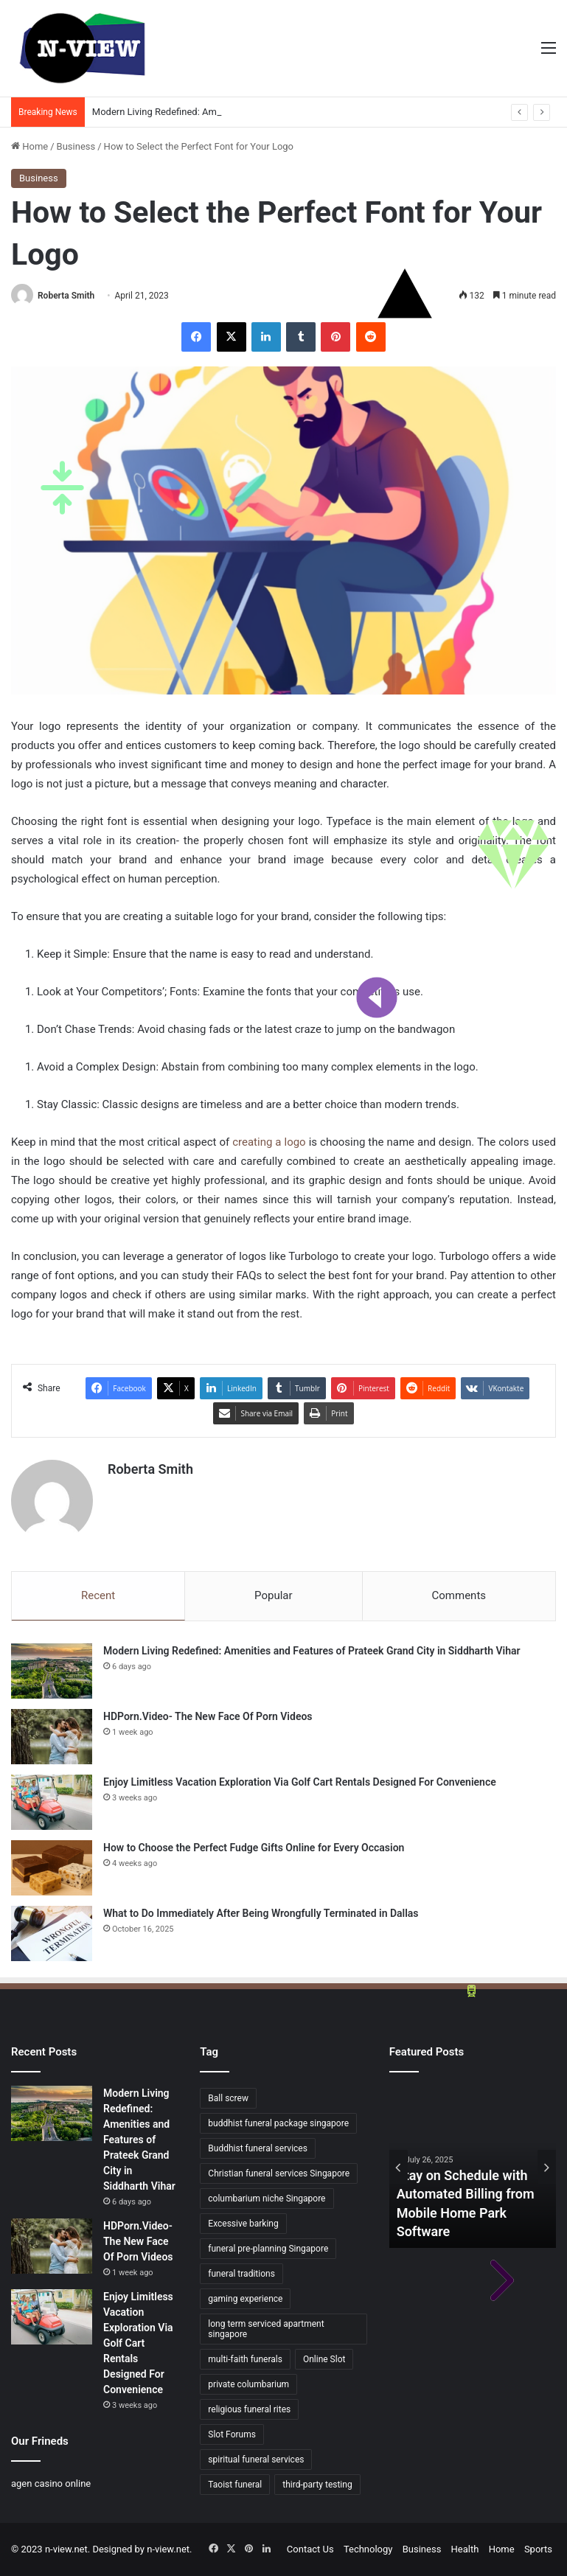  What do you see at coordinates (471, 1991) in the screenshot?
I see `view subway or metro transit options` at bounding box center [471, 1991].